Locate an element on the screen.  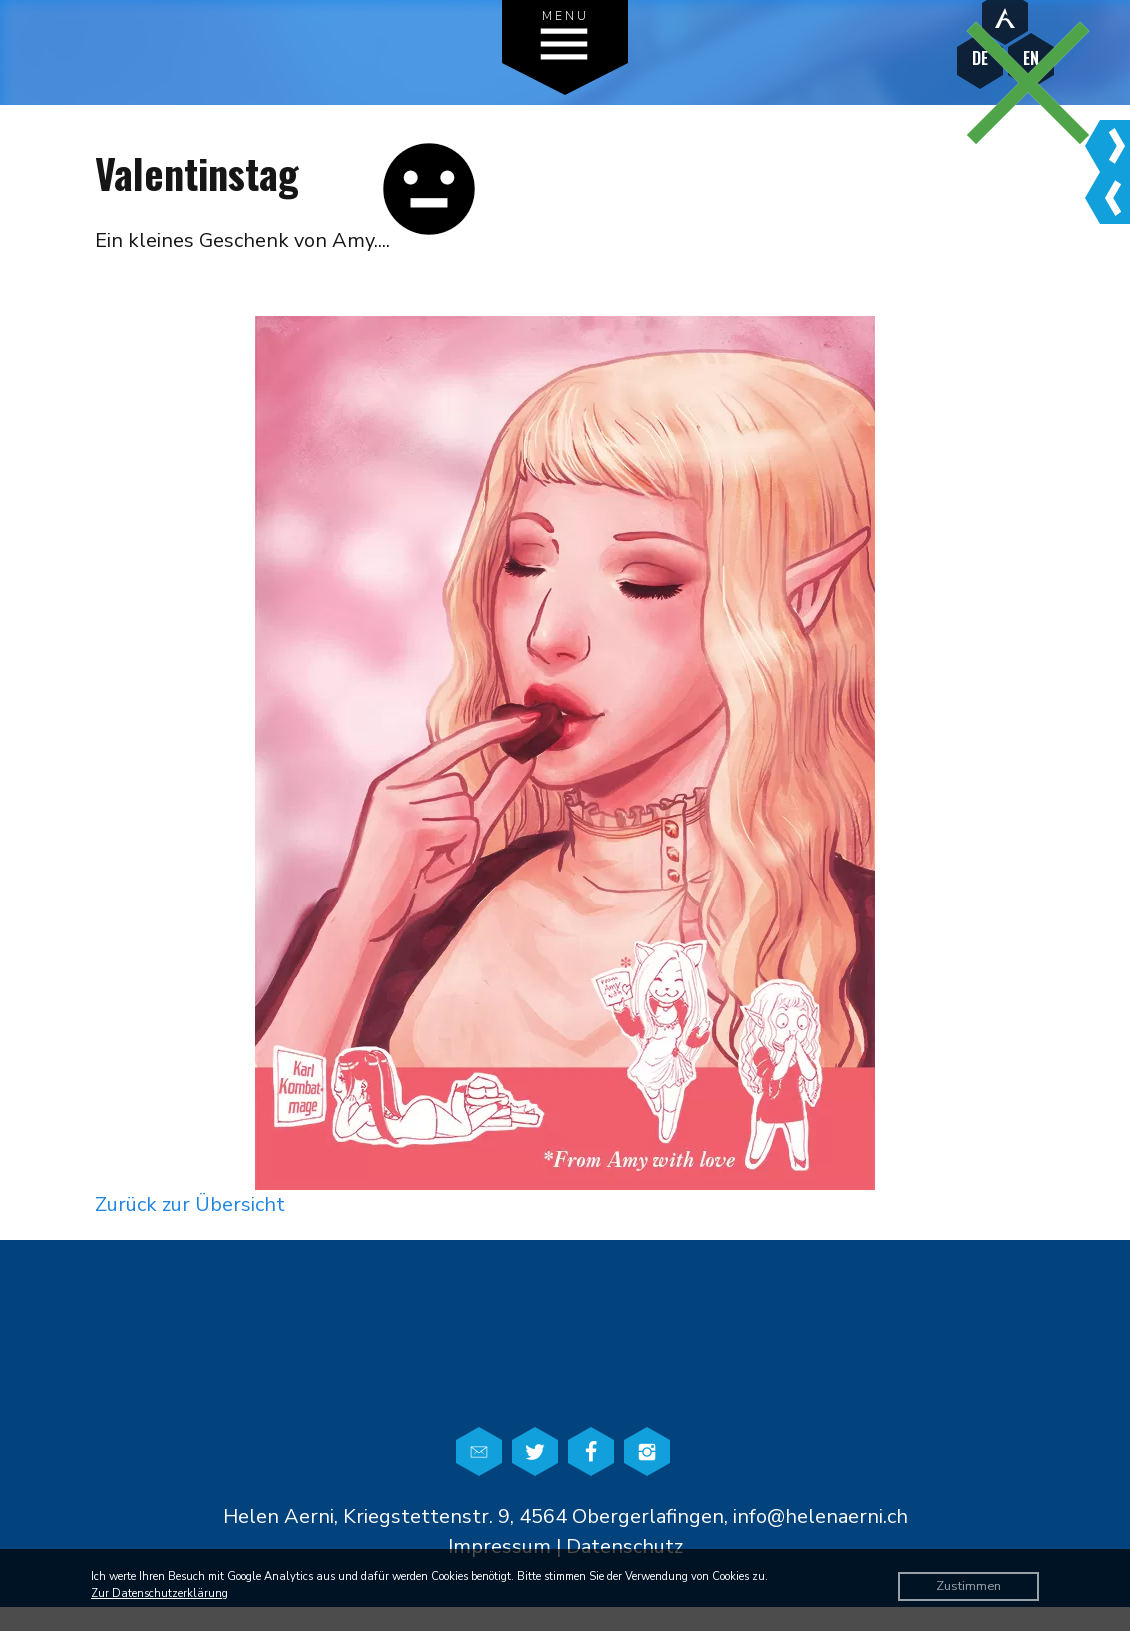
close the current window or dialog is located at coordinates (1028, 83).